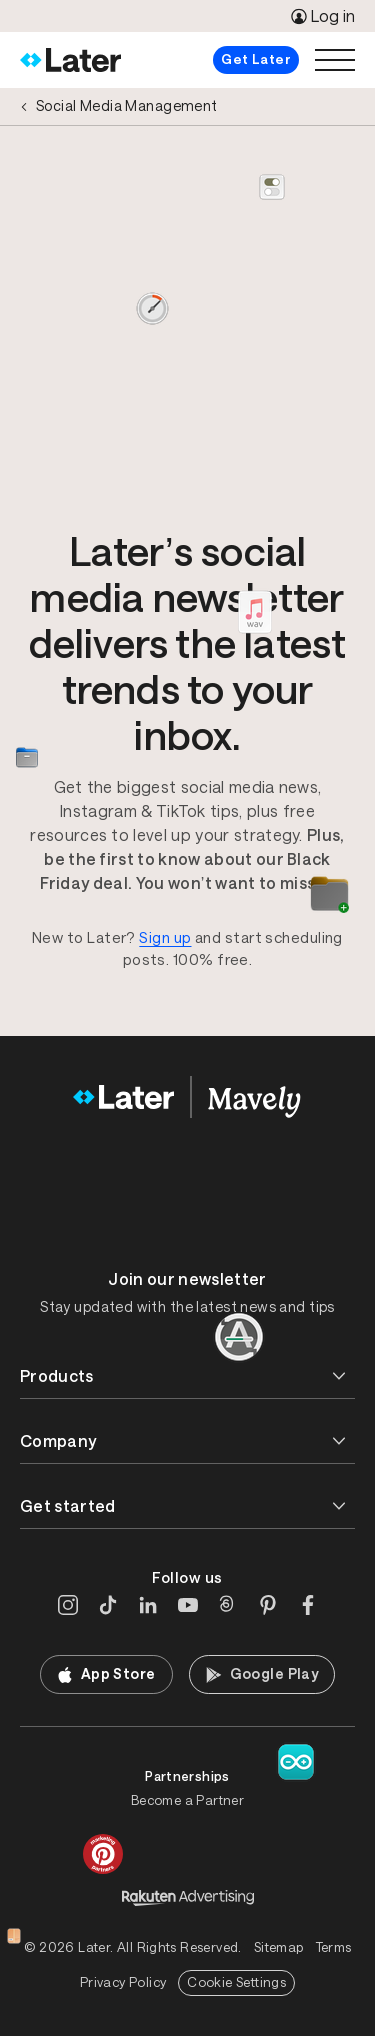  What do you see at coordinates (239, 1337) in the screenshot?
I see `open the software updater application` at bounding box center [239, 1337].